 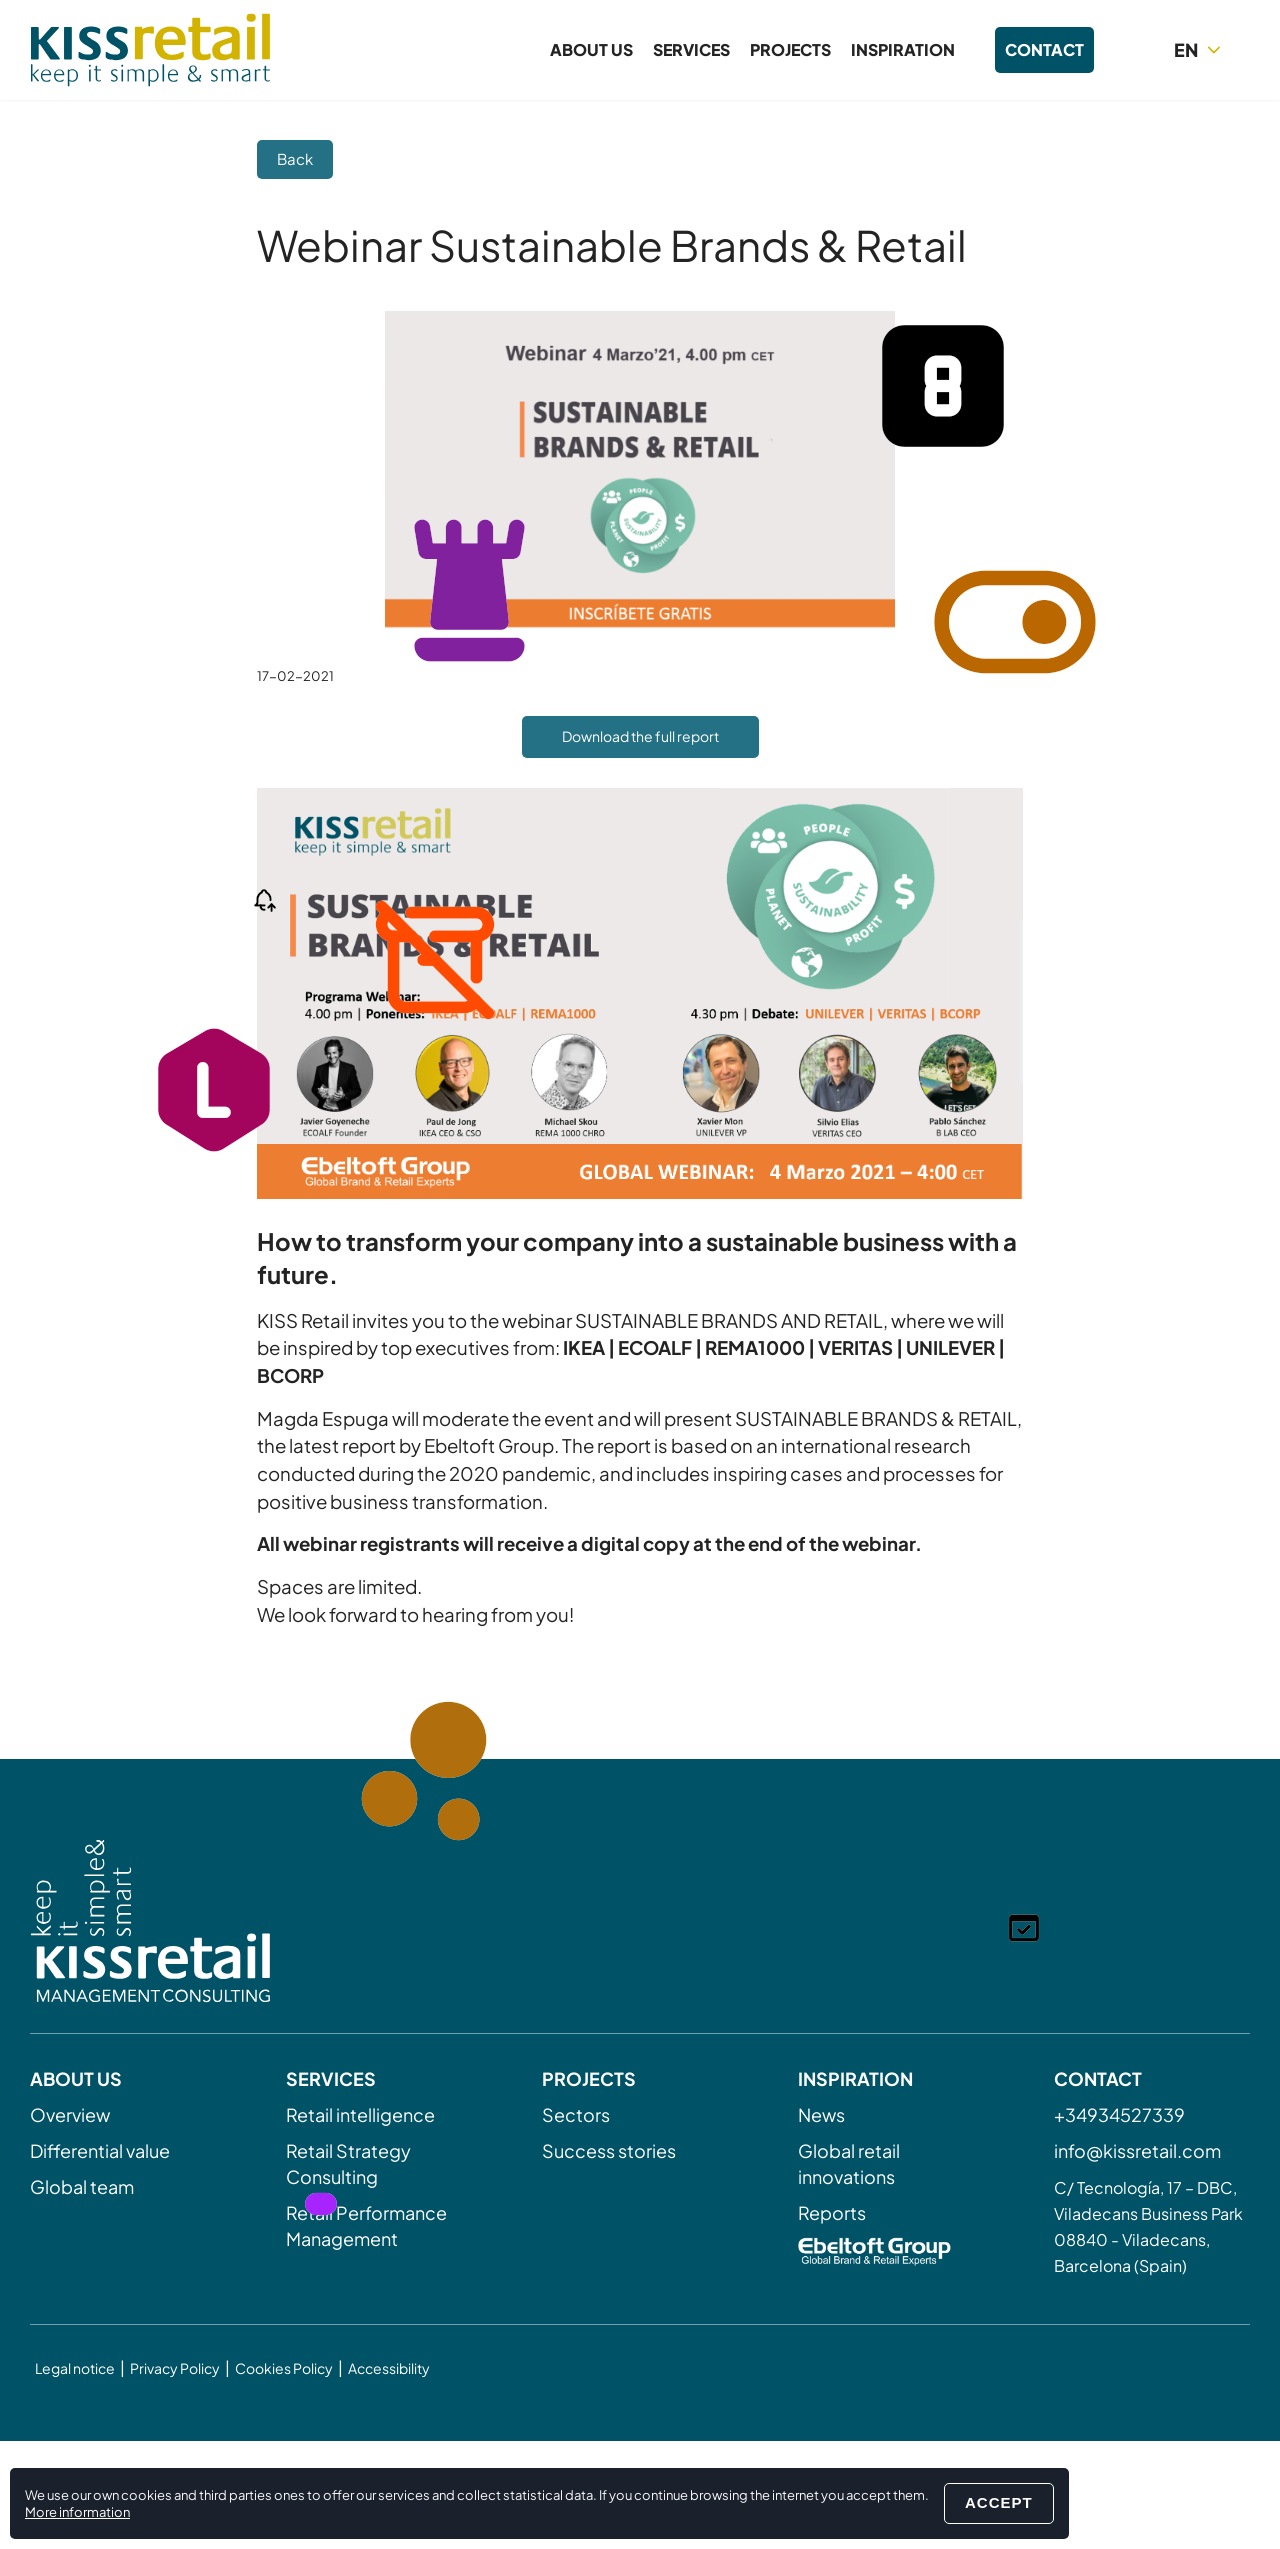 I want to click on indicates a category or item labeled "L", so click(x=214, y=1090).